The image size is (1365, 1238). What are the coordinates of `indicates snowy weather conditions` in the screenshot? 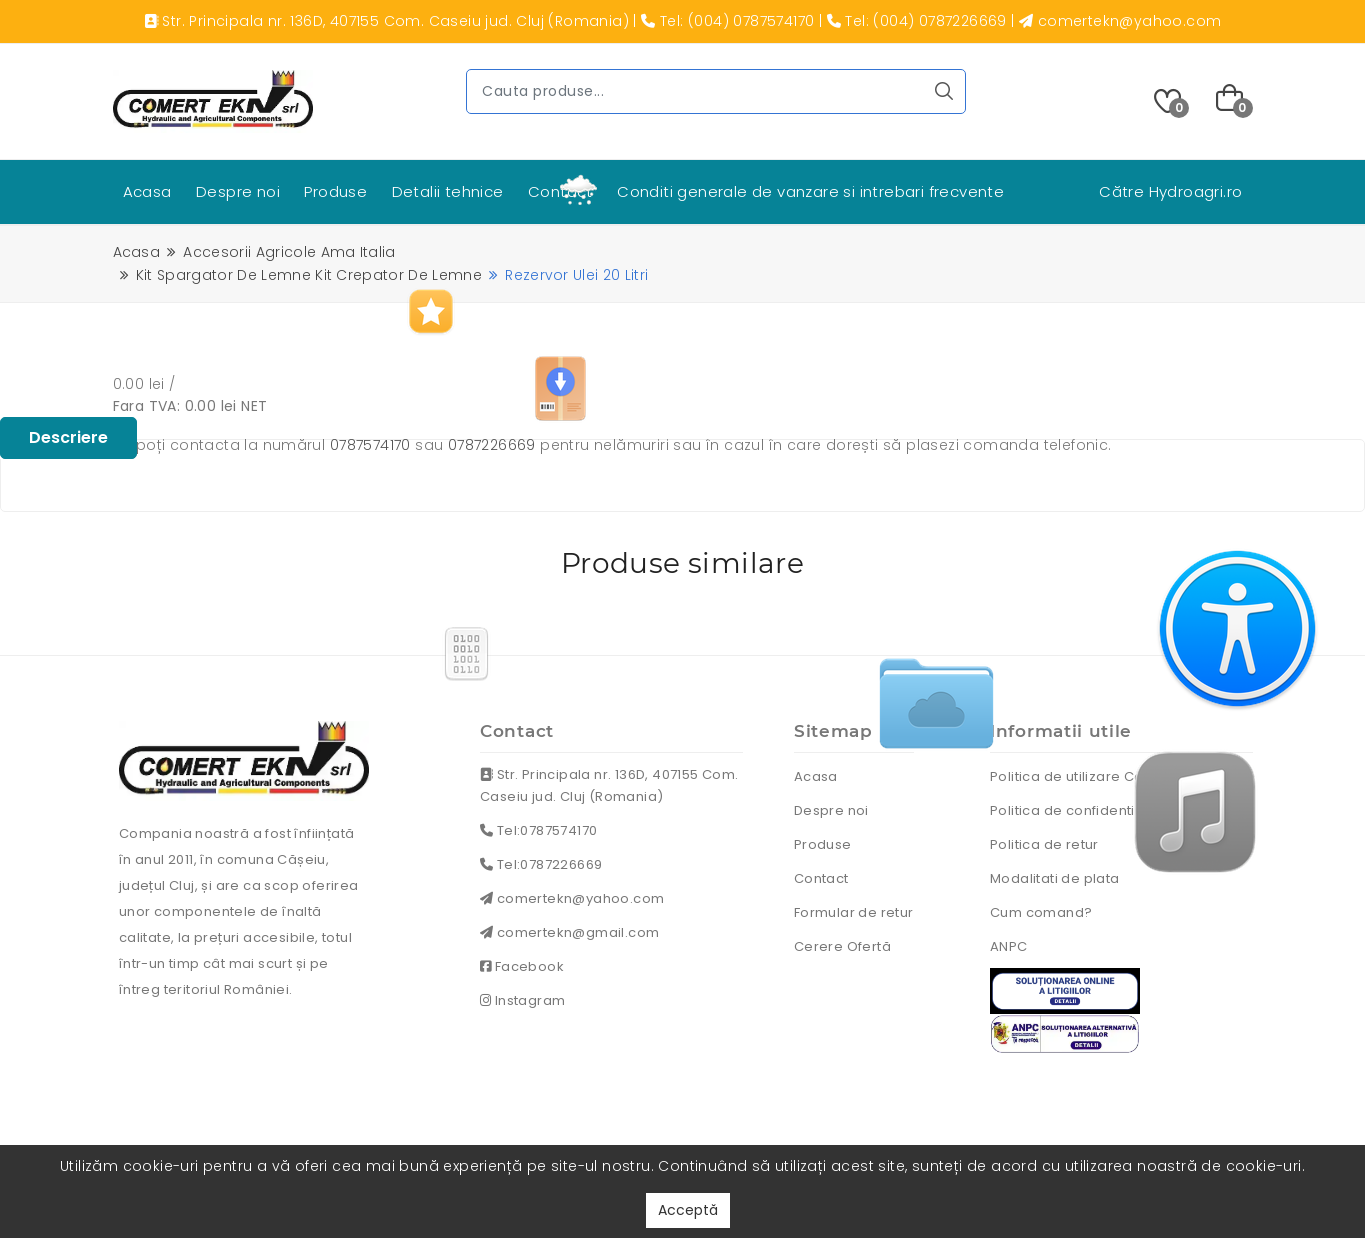 It's located at (578, 186).